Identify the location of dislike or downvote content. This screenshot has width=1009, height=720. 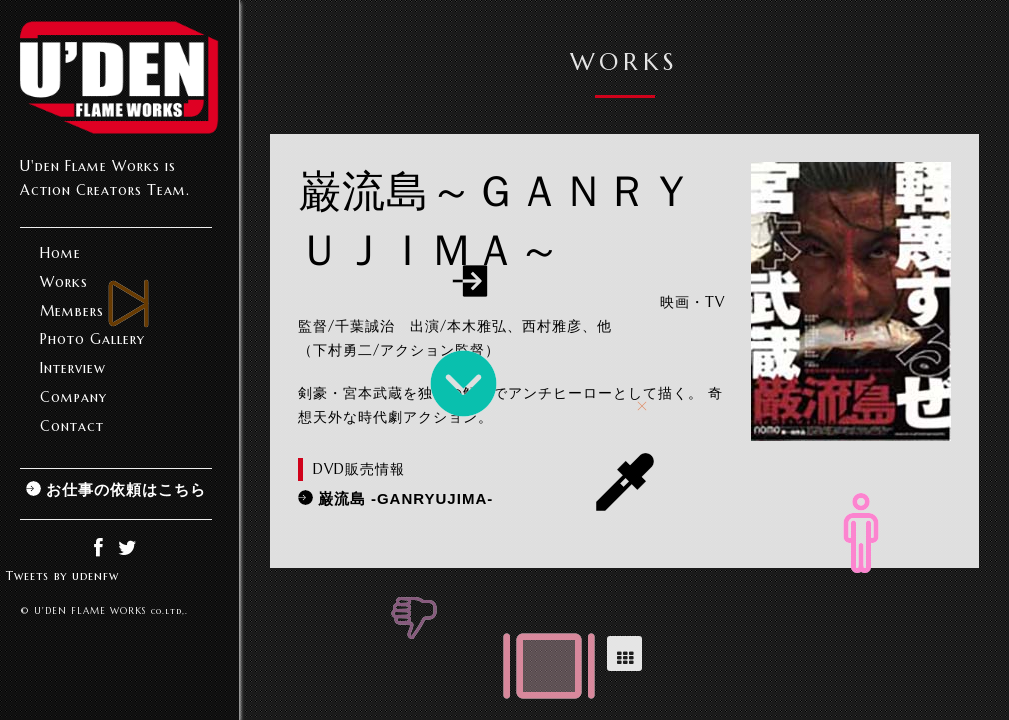
(414, 618).